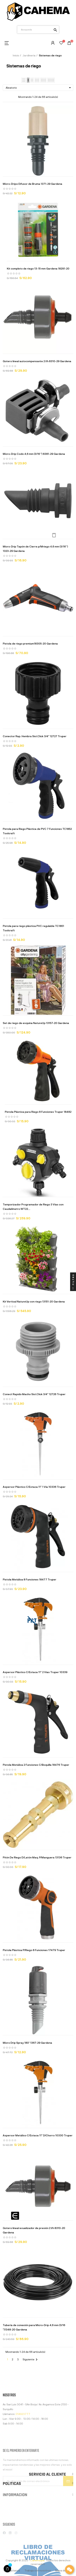 The image size is (76, 2576). I want to click on http patch request disabled or unavailable, so click(32, 1621).